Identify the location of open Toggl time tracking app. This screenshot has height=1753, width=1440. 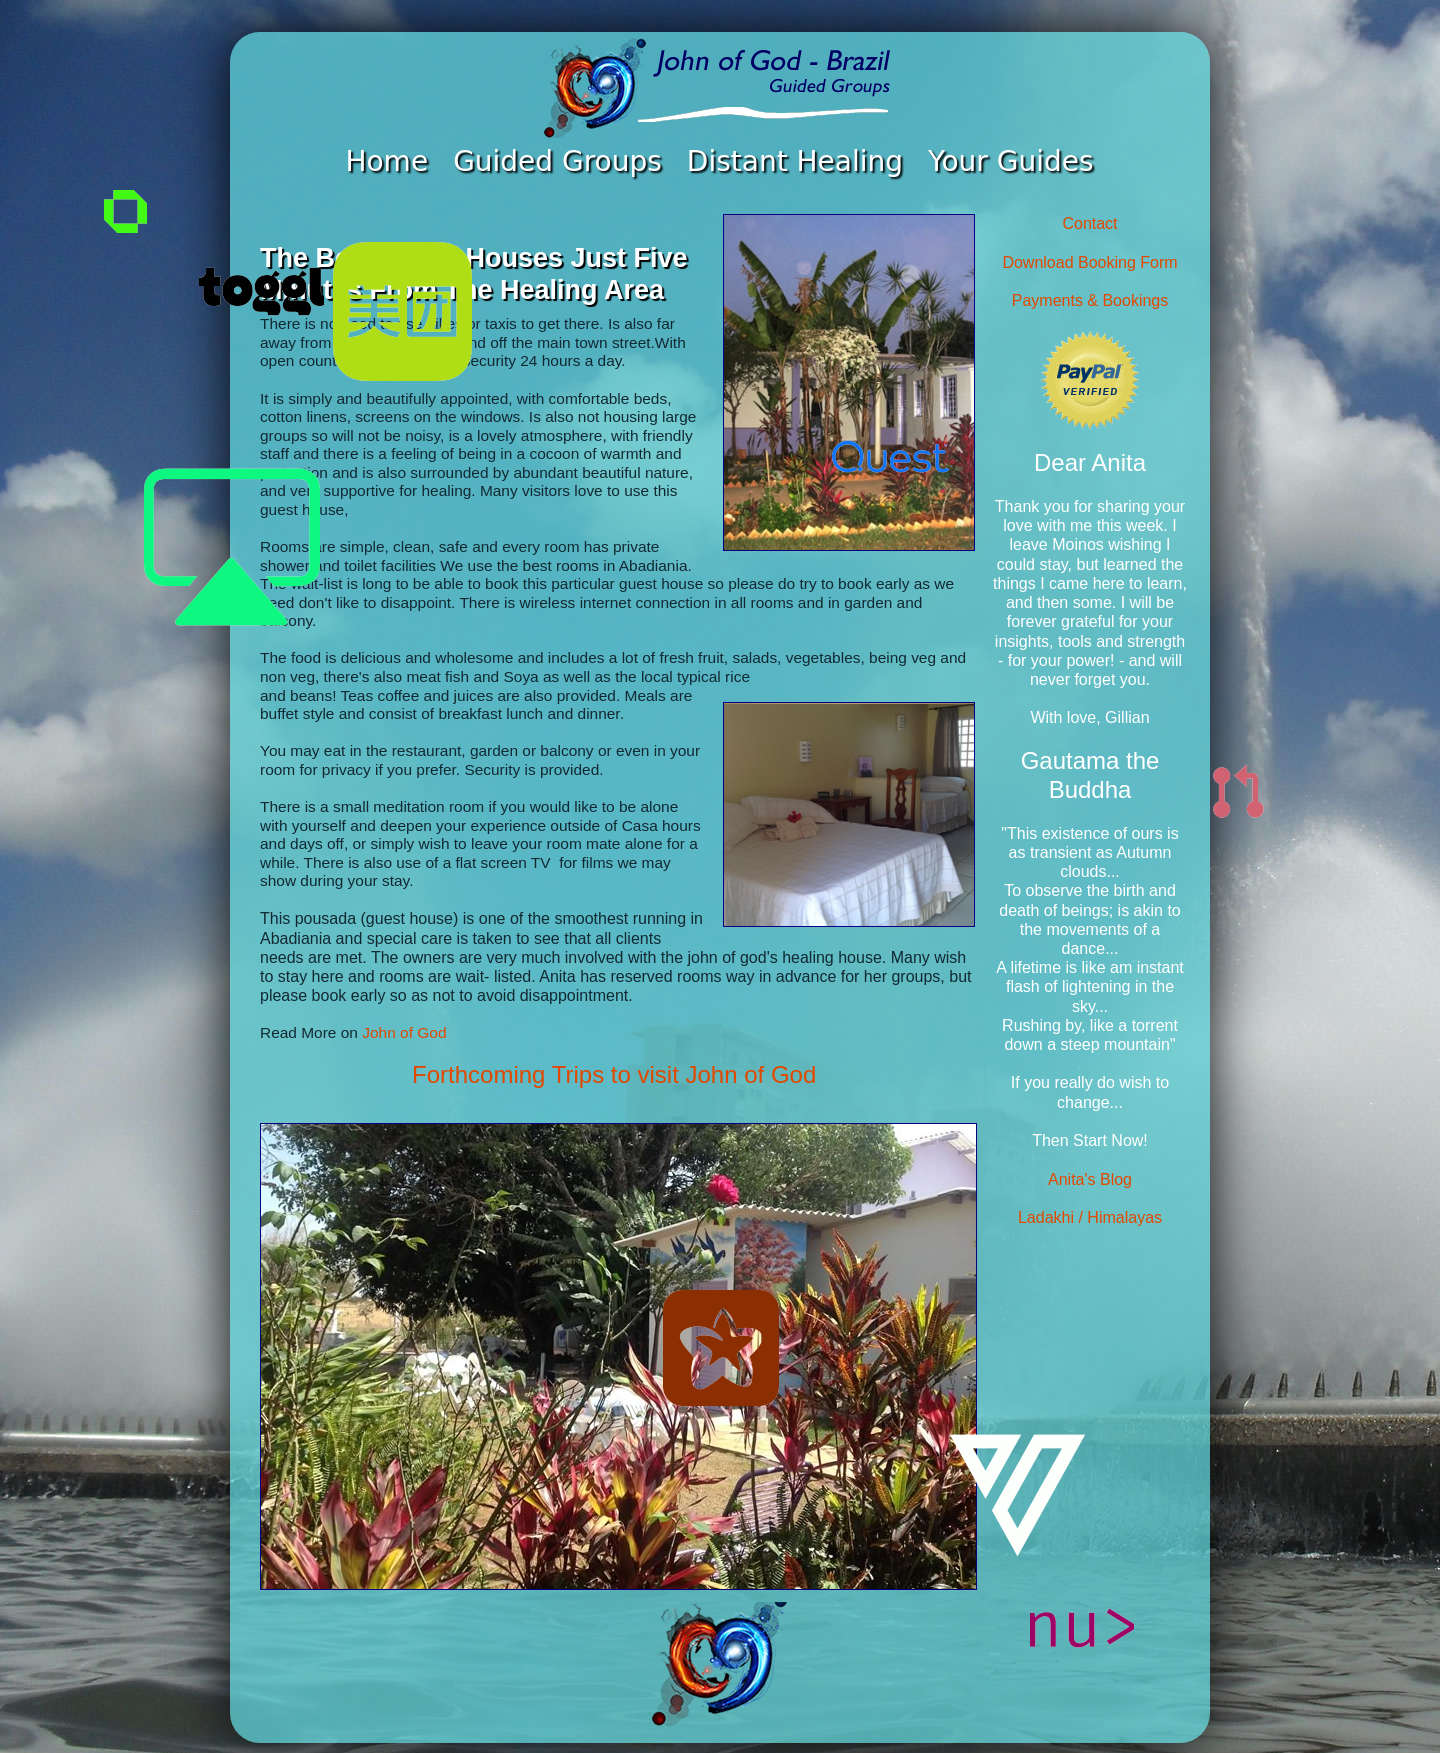
(261, 291).